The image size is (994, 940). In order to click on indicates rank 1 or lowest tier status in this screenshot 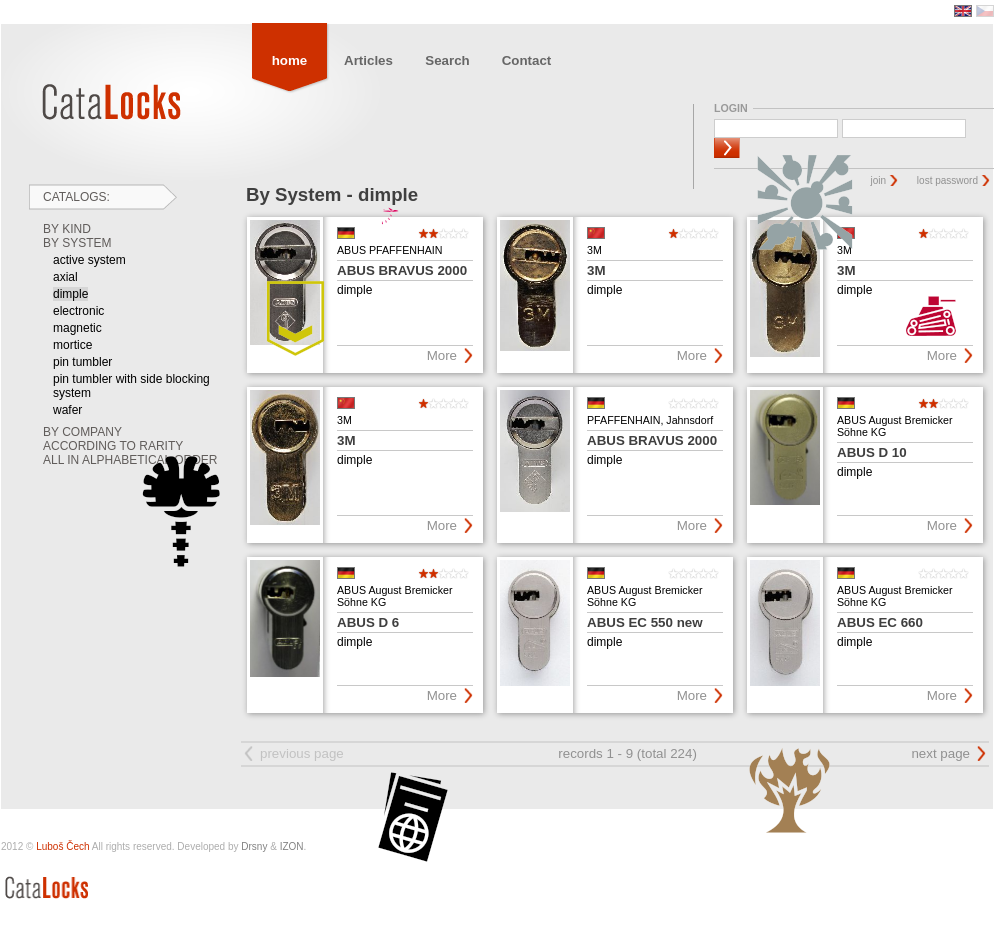, I will do `click(295, 318)`.